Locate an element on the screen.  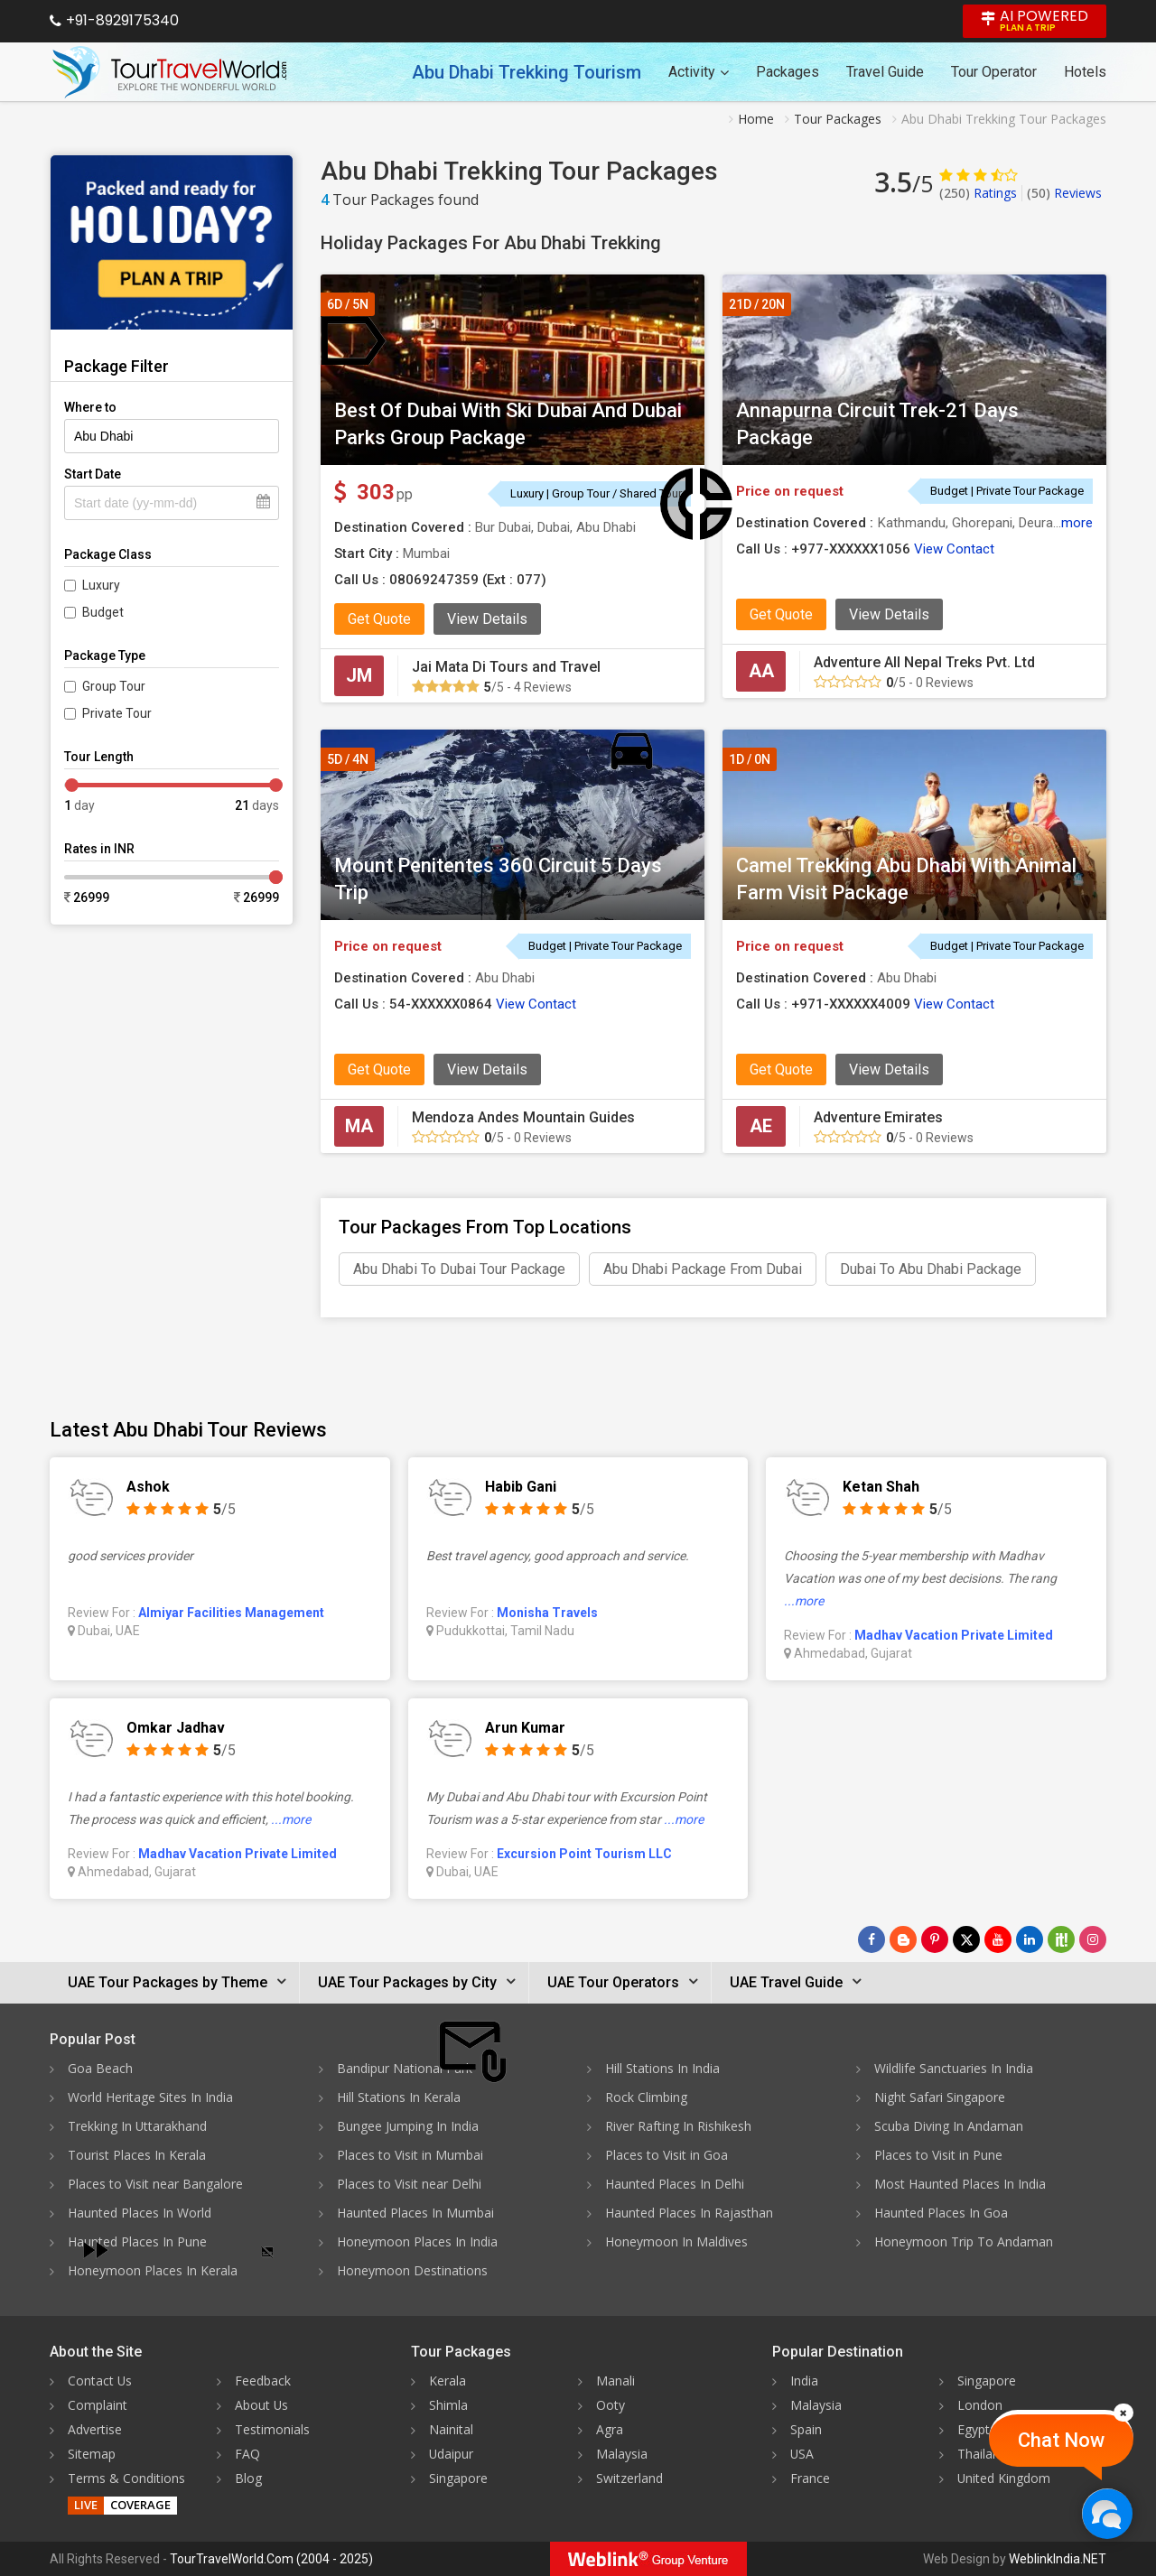
get driving directions is located at coordinates (631, 749).